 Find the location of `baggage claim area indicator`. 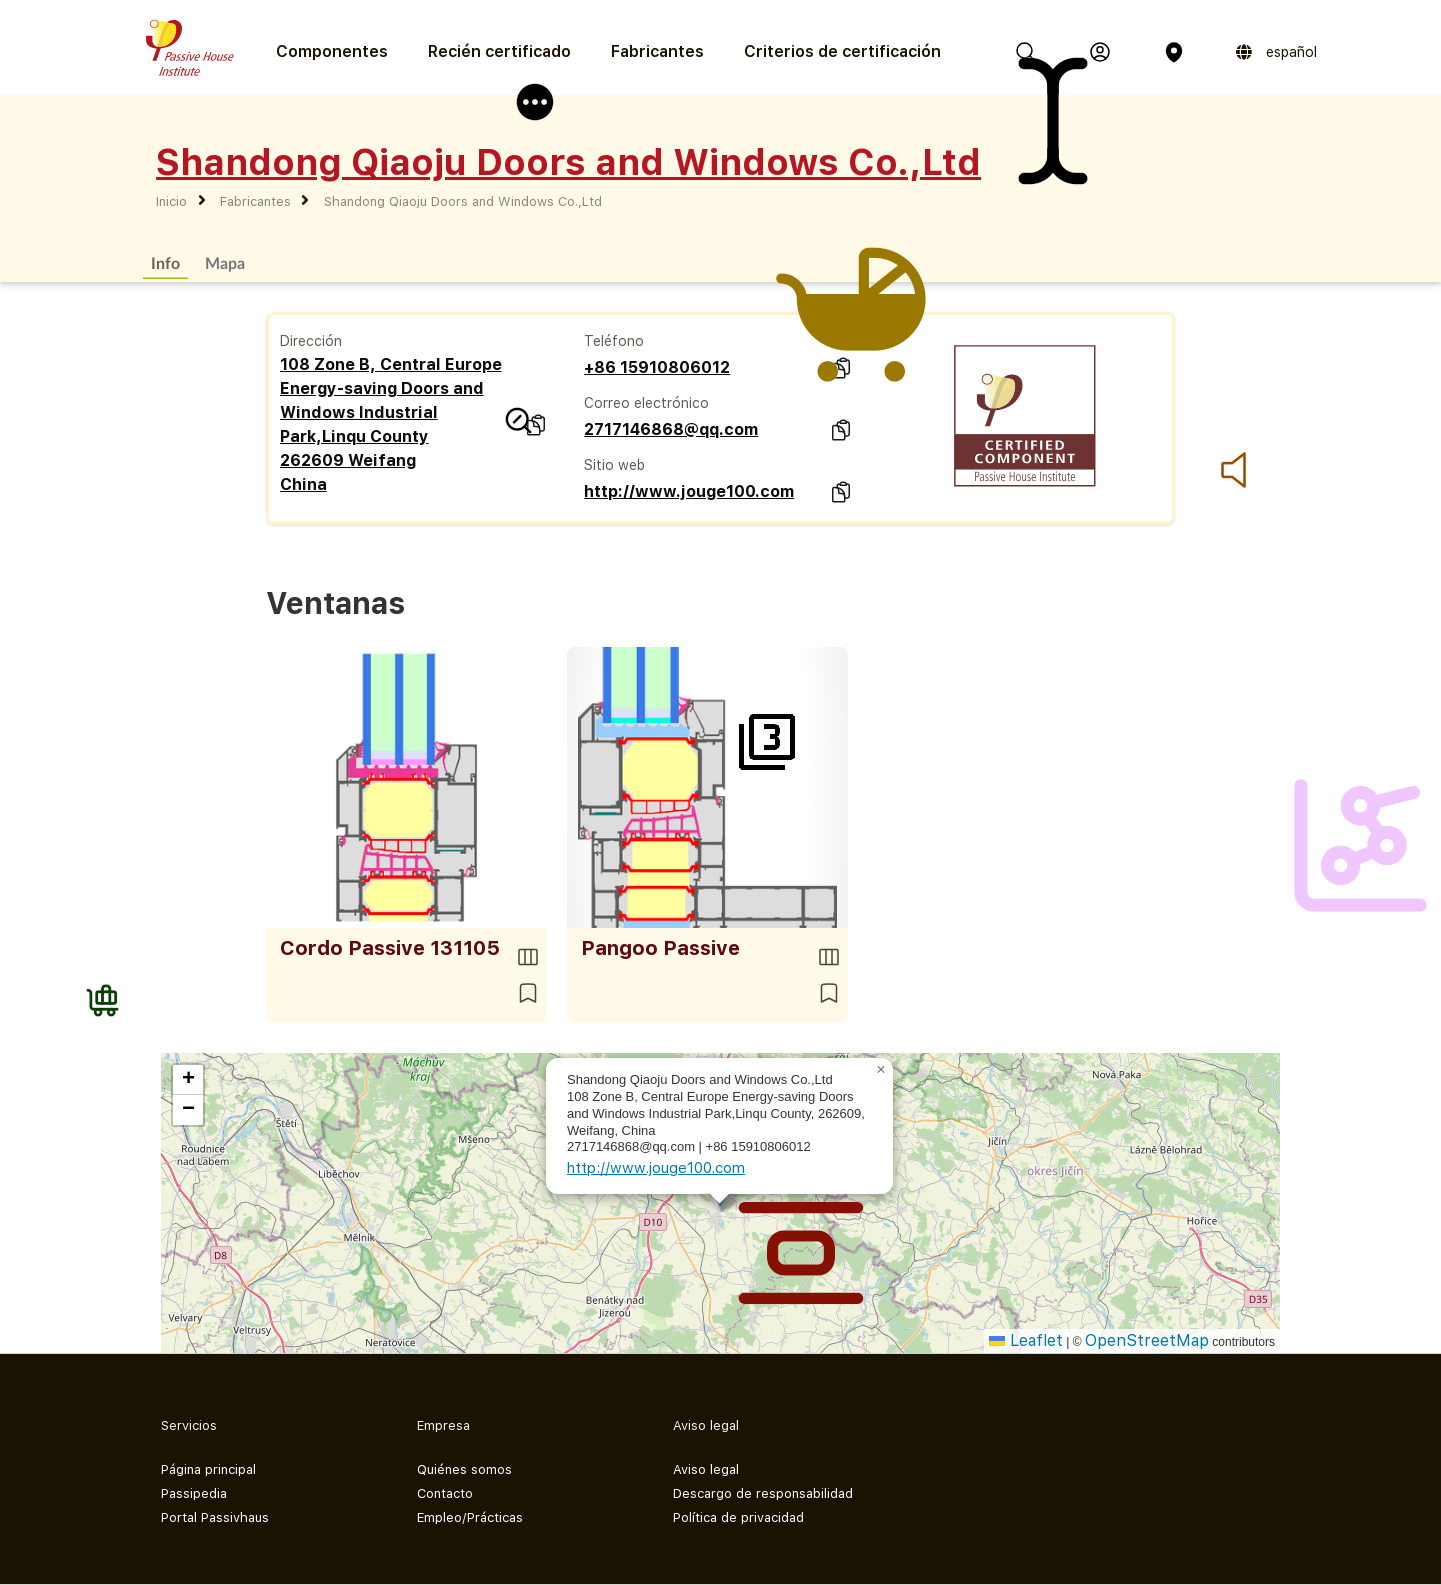

baggage claim area indicator is located at coordinates (102, 1000).